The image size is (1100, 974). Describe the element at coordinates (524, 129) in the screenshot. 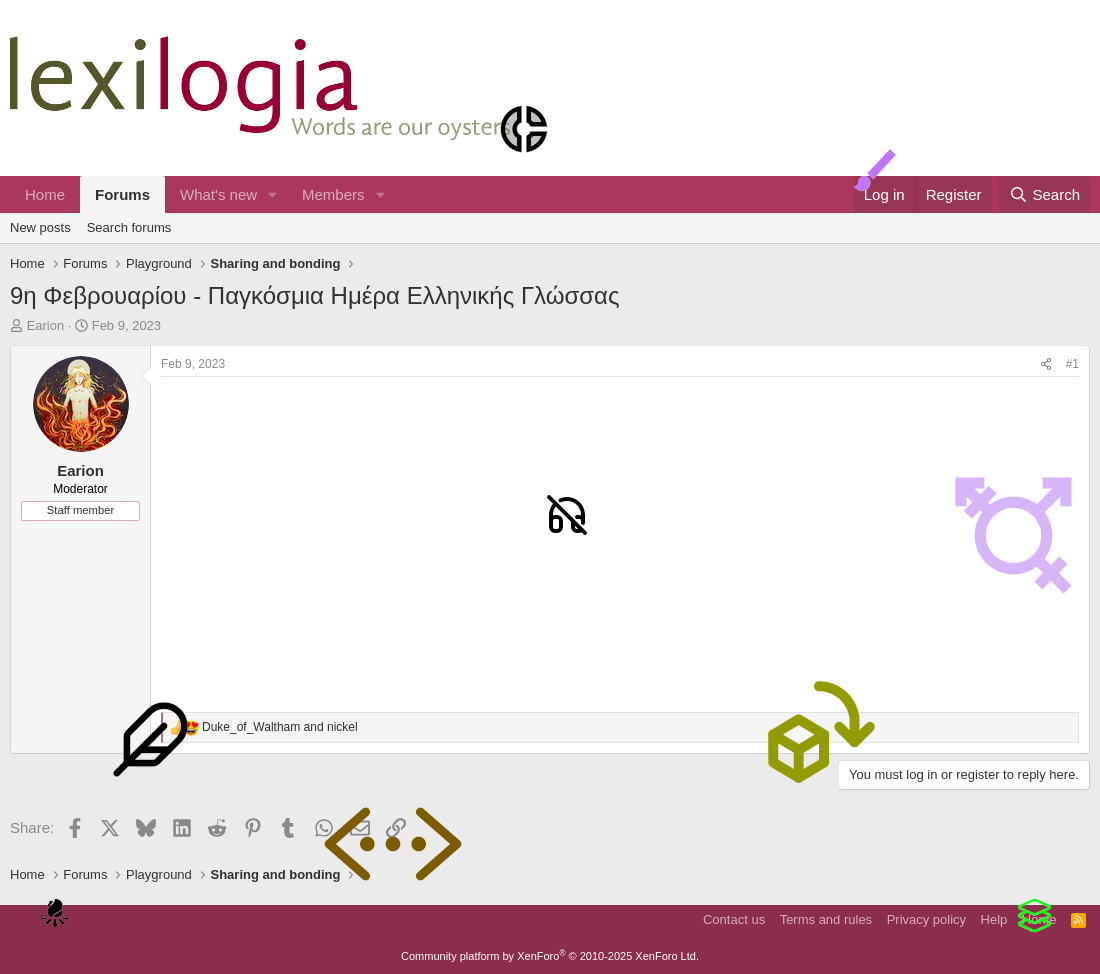

I see `view analytics or statistics breakdown` at that location.